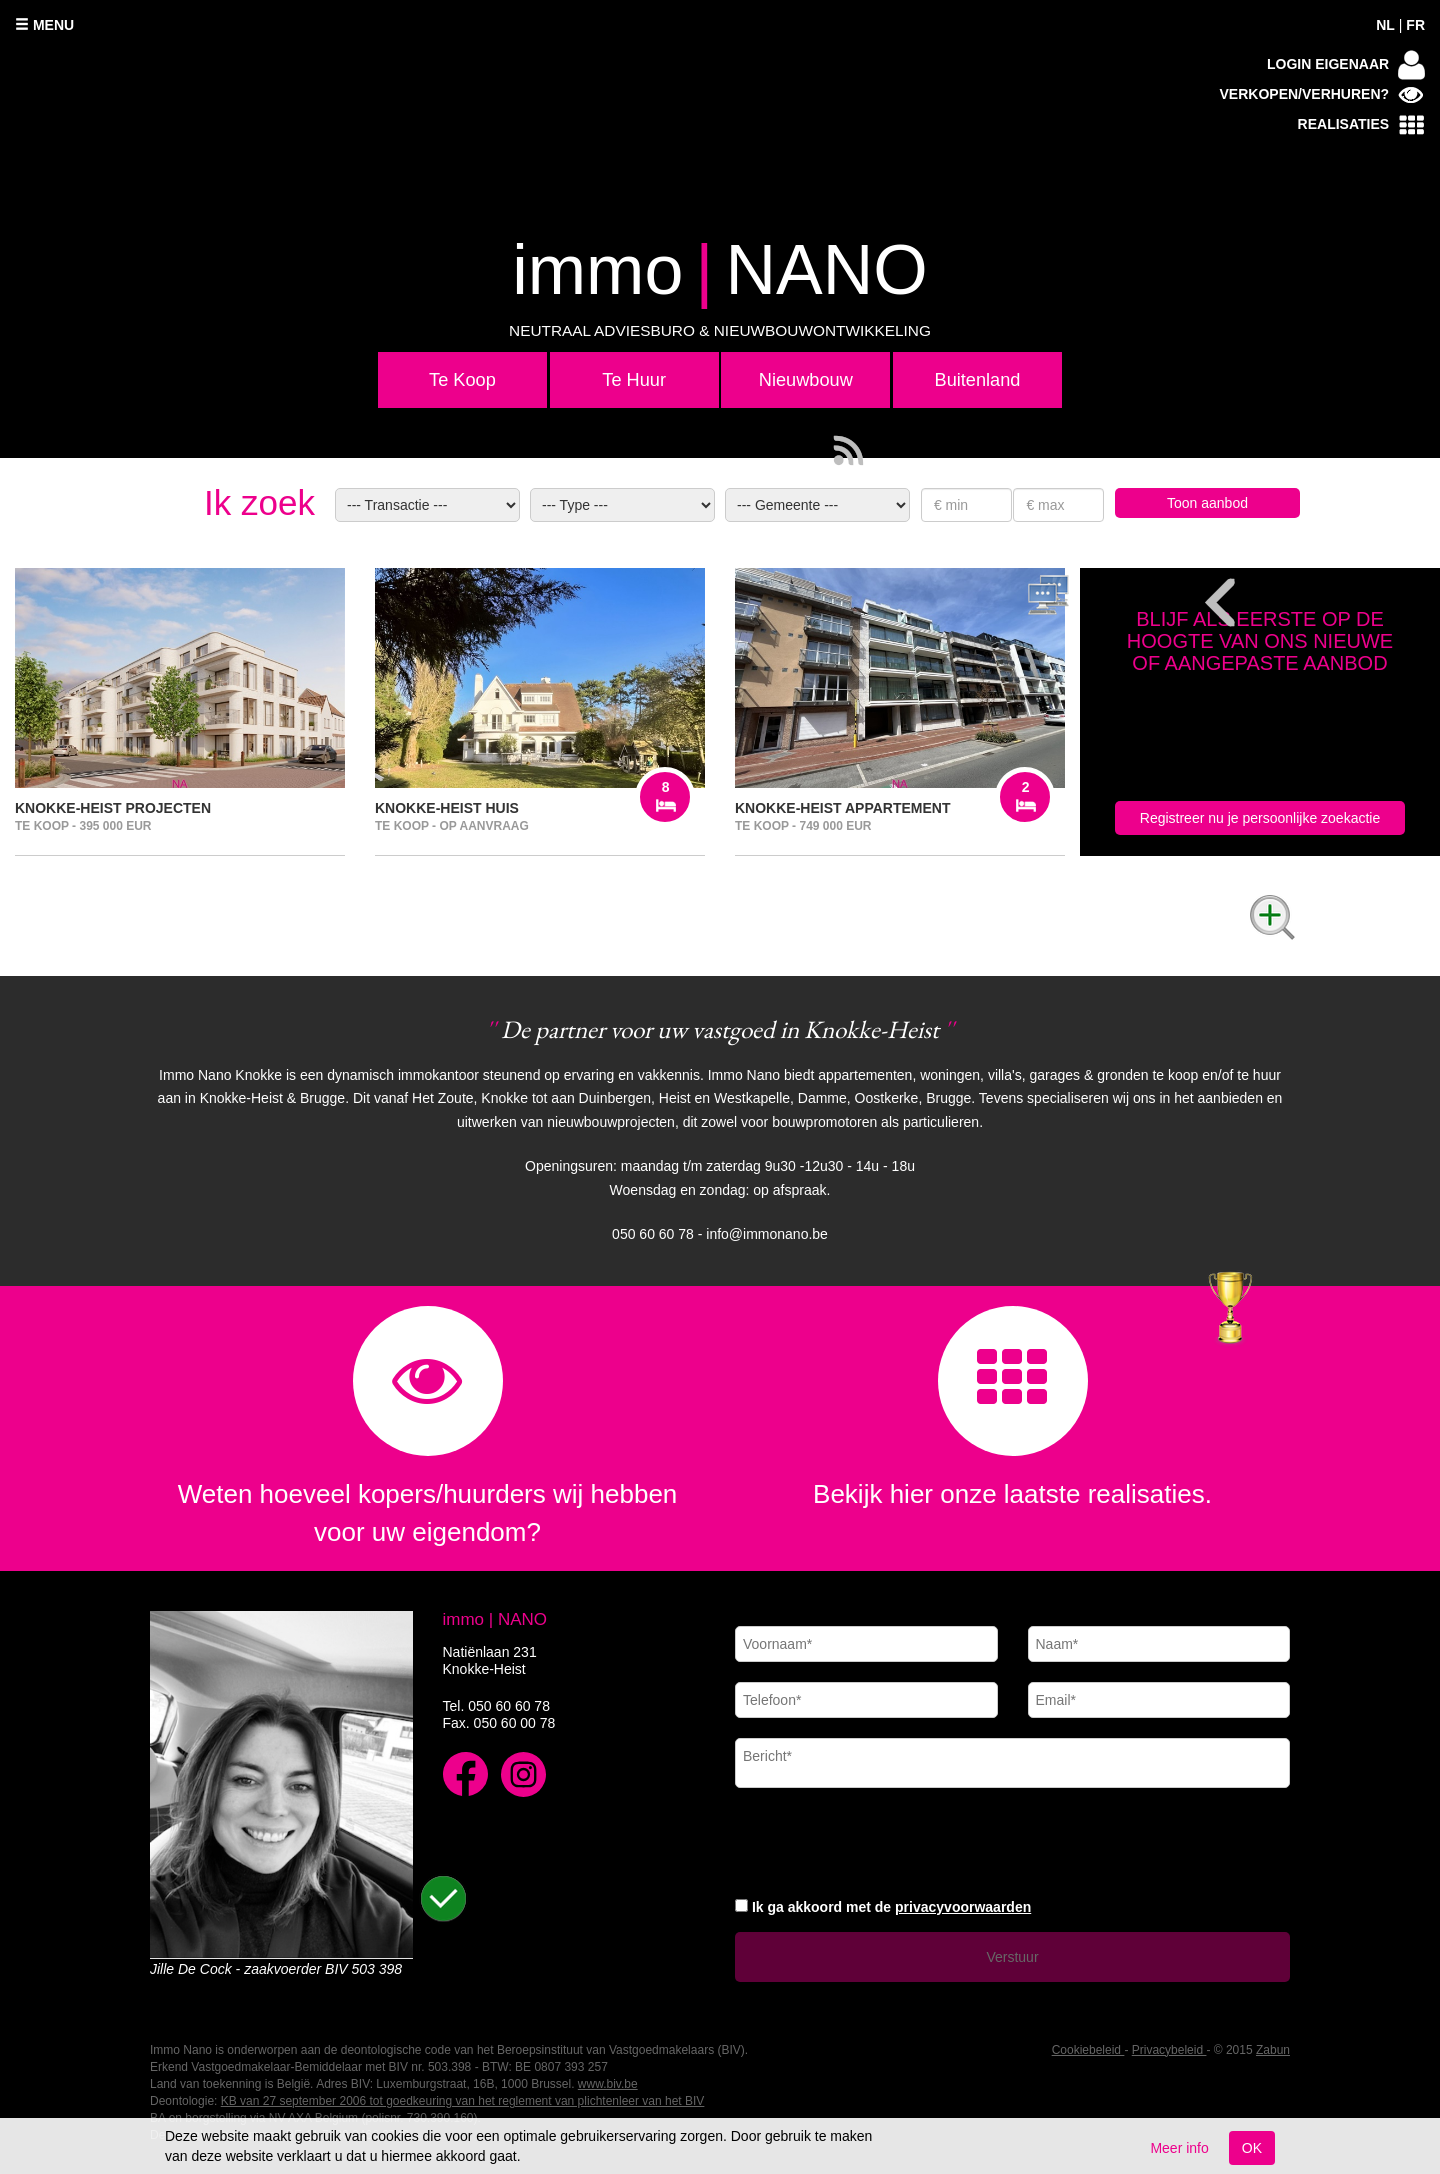  Describe the element at coordinates (1048, 595) in the screenshot. I see `indicates active network data transfer (sending and receiving)` at that location.